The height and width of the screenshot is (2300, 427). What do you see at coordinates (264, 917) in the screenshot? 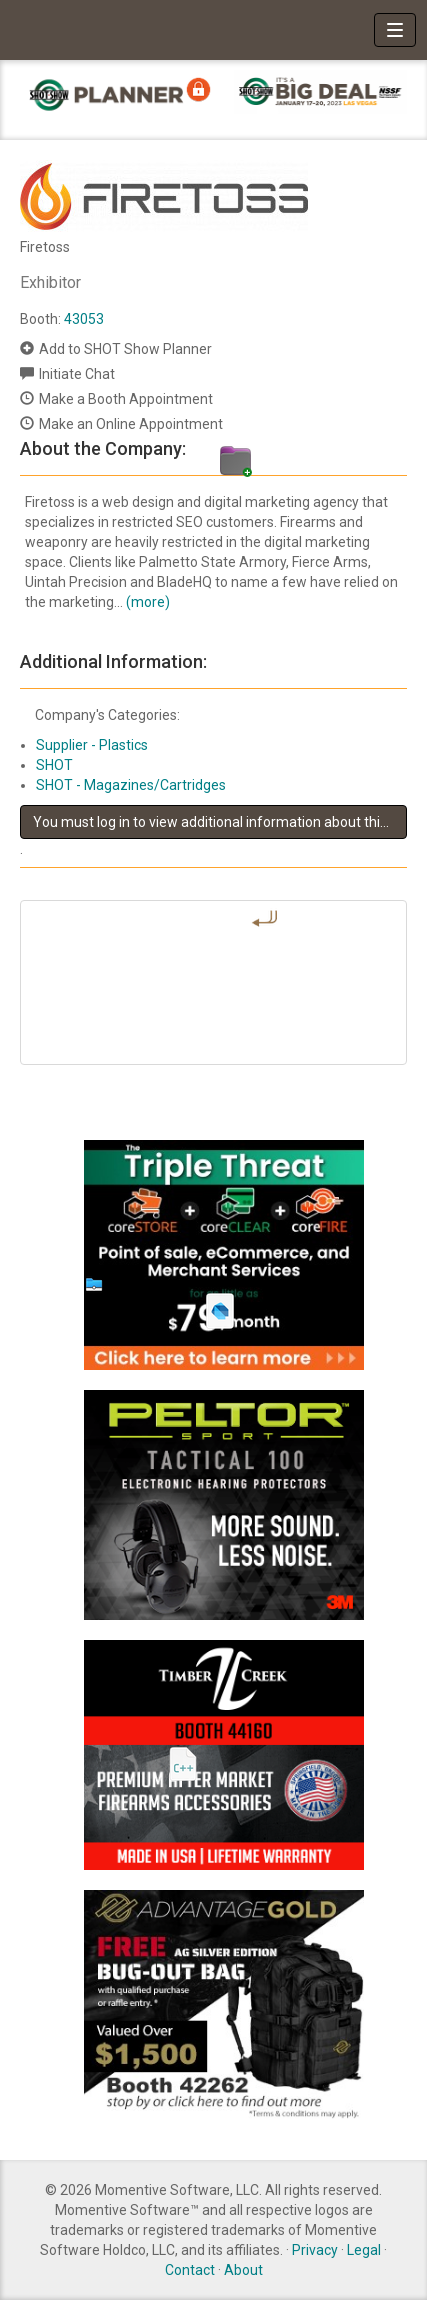
I see `reply to all recipients of an email` at bounding box center [264, 917].